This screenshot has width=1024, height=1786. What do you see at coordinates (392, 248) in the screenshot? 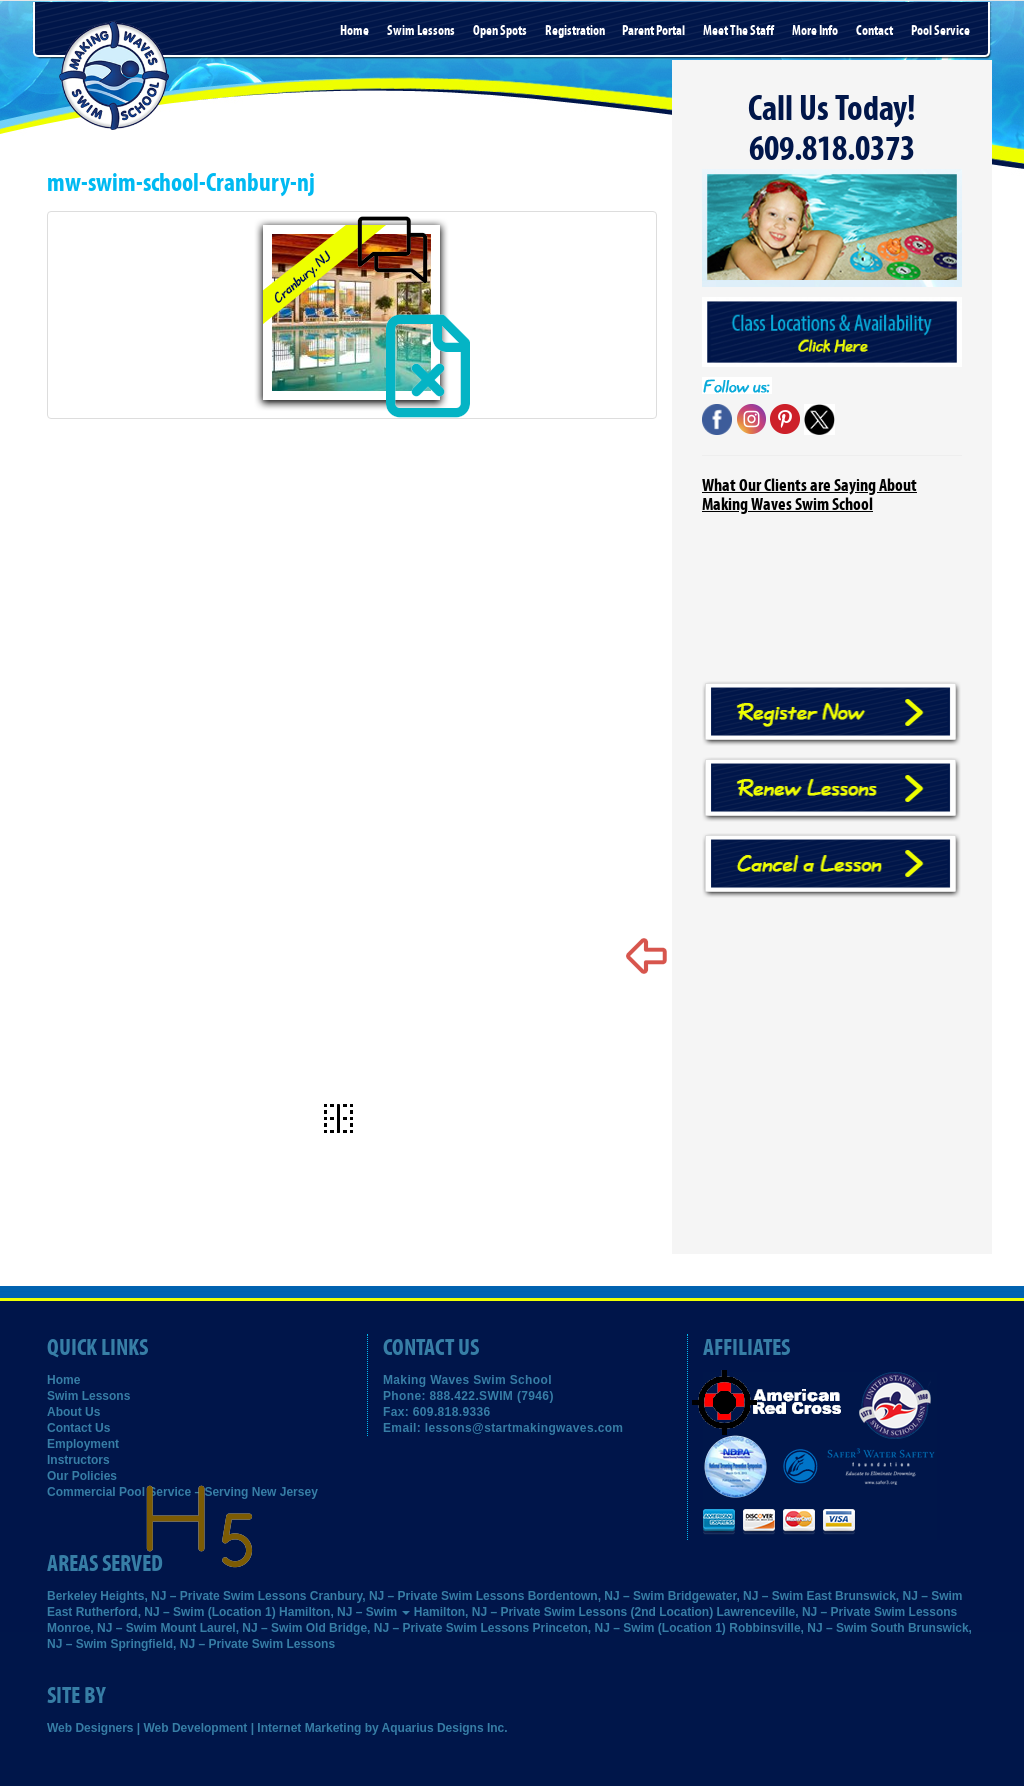
I see `open your conversations` at bounding box center [392, 248].